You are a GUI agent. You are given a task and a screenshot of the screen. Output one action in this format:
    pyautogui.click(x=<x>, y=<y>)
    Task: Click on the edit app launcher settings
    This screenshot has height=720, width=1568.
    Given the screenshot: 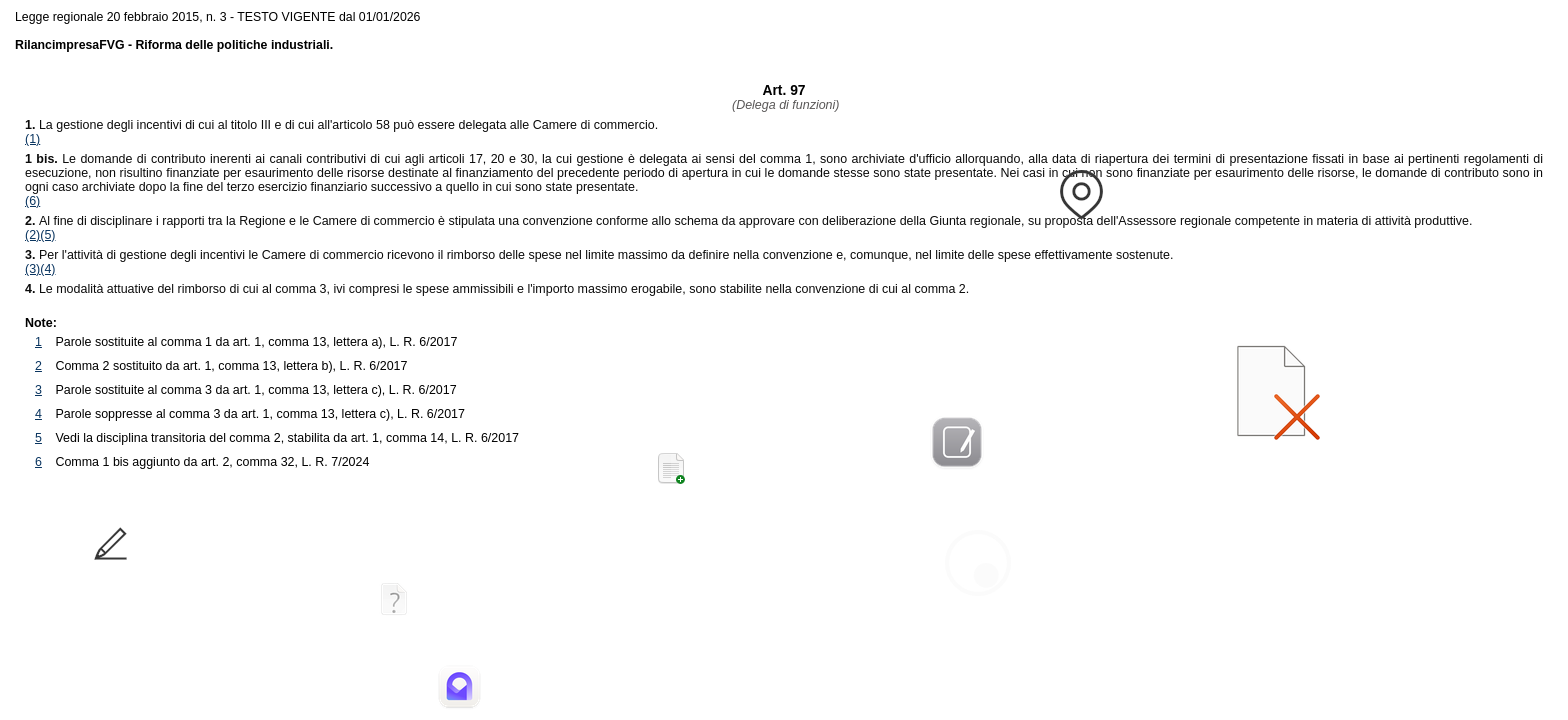 What is the action you would take?
    pyautogui.click(x=110, y=543)
    